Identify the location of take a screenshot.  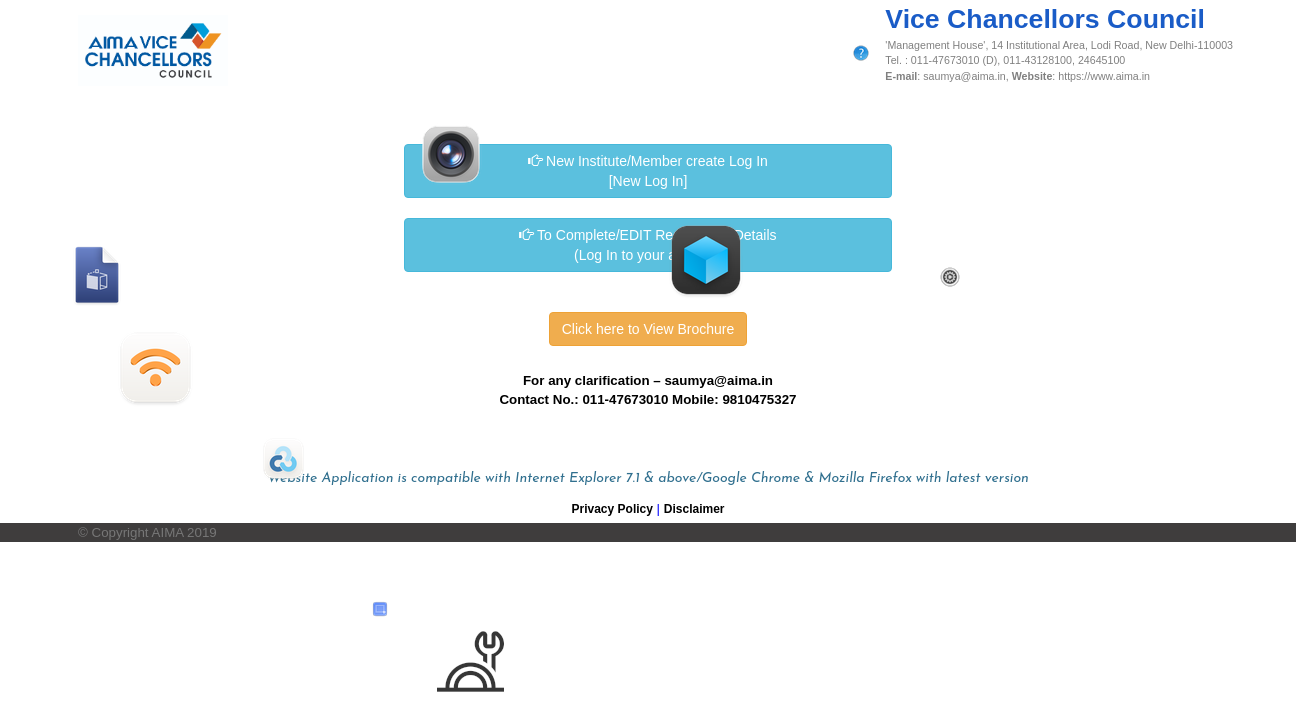
(380, 609).